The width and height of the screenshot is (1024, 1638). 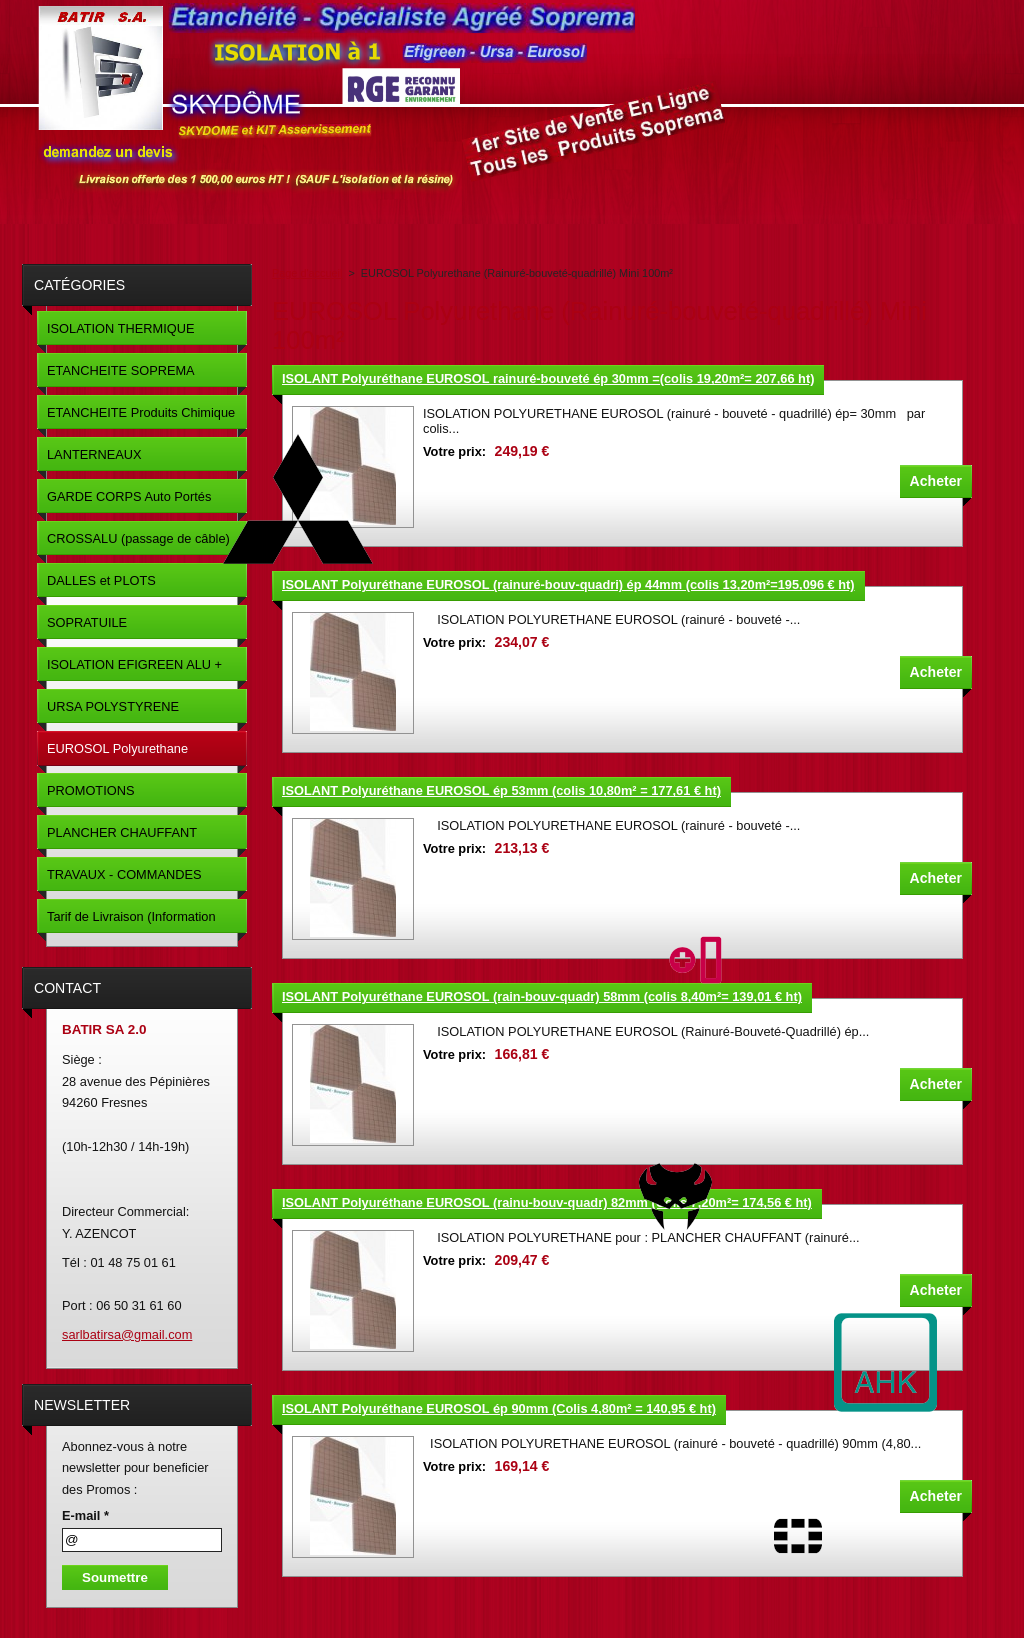 I want to click on mamba ui brand logo, so click(x=675, y=1196).